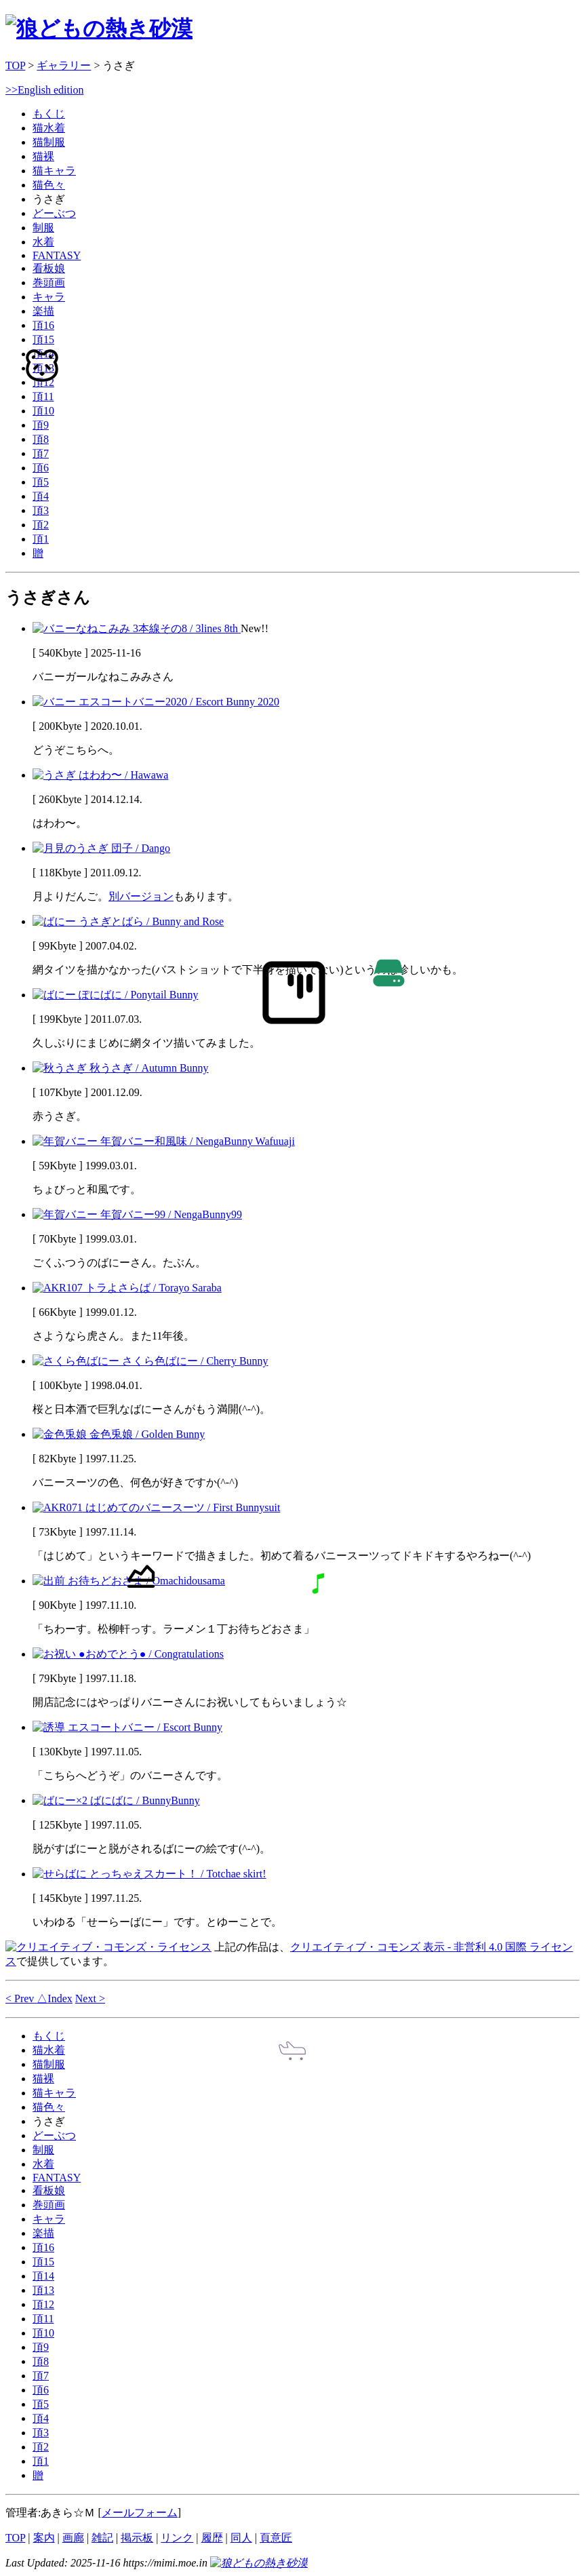 The height and width of the screenshot is (2576, 585). What do you see at coordinates (292, 2050) in the screenshot?
I see `indicates flight is taxiing or on the ground` at bounding box center [292, 2050].